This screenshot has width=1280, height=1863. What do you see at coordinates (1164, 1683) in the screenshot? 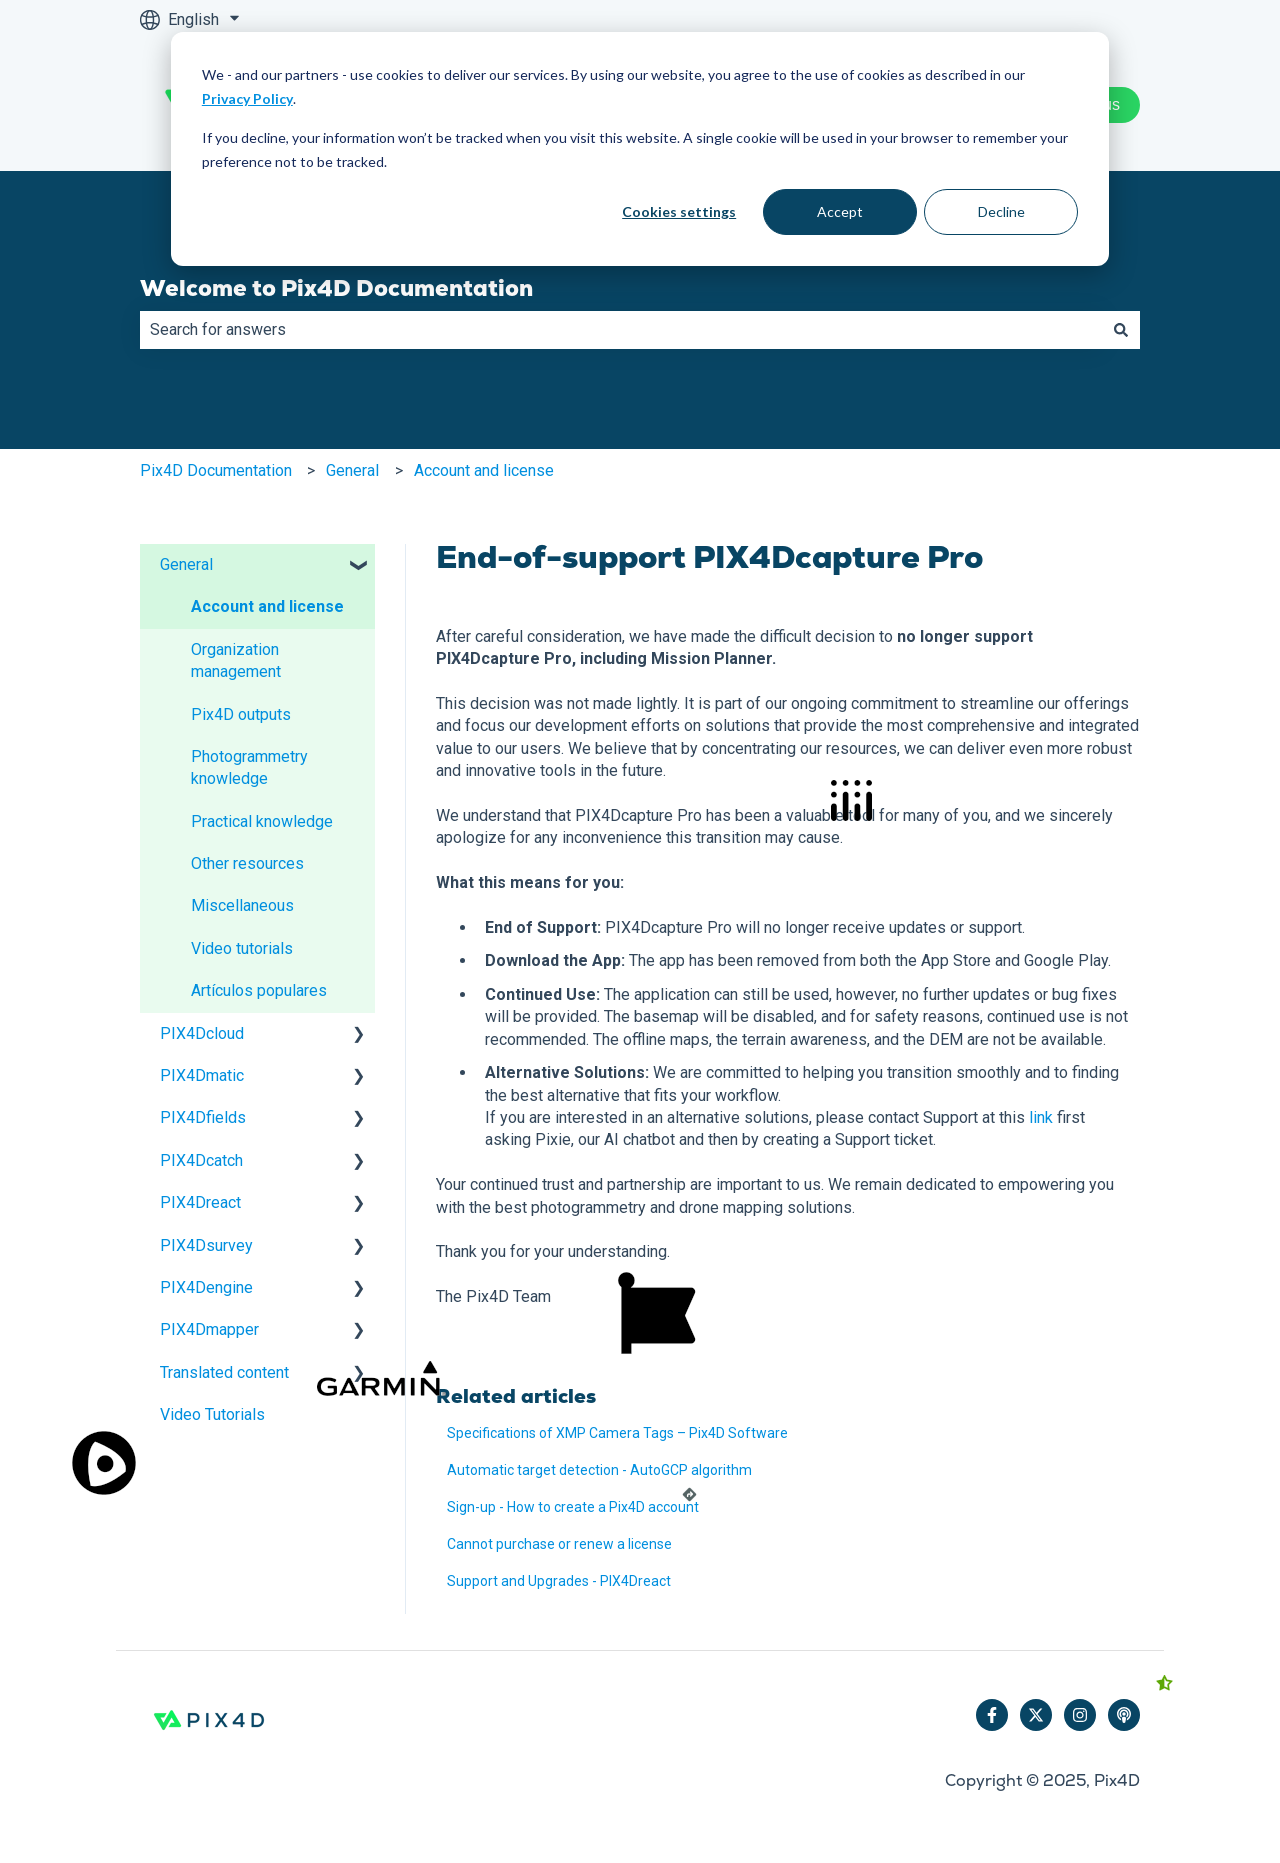
I see `indicates a partial or half rating` at bounding box center [1164, 1683].